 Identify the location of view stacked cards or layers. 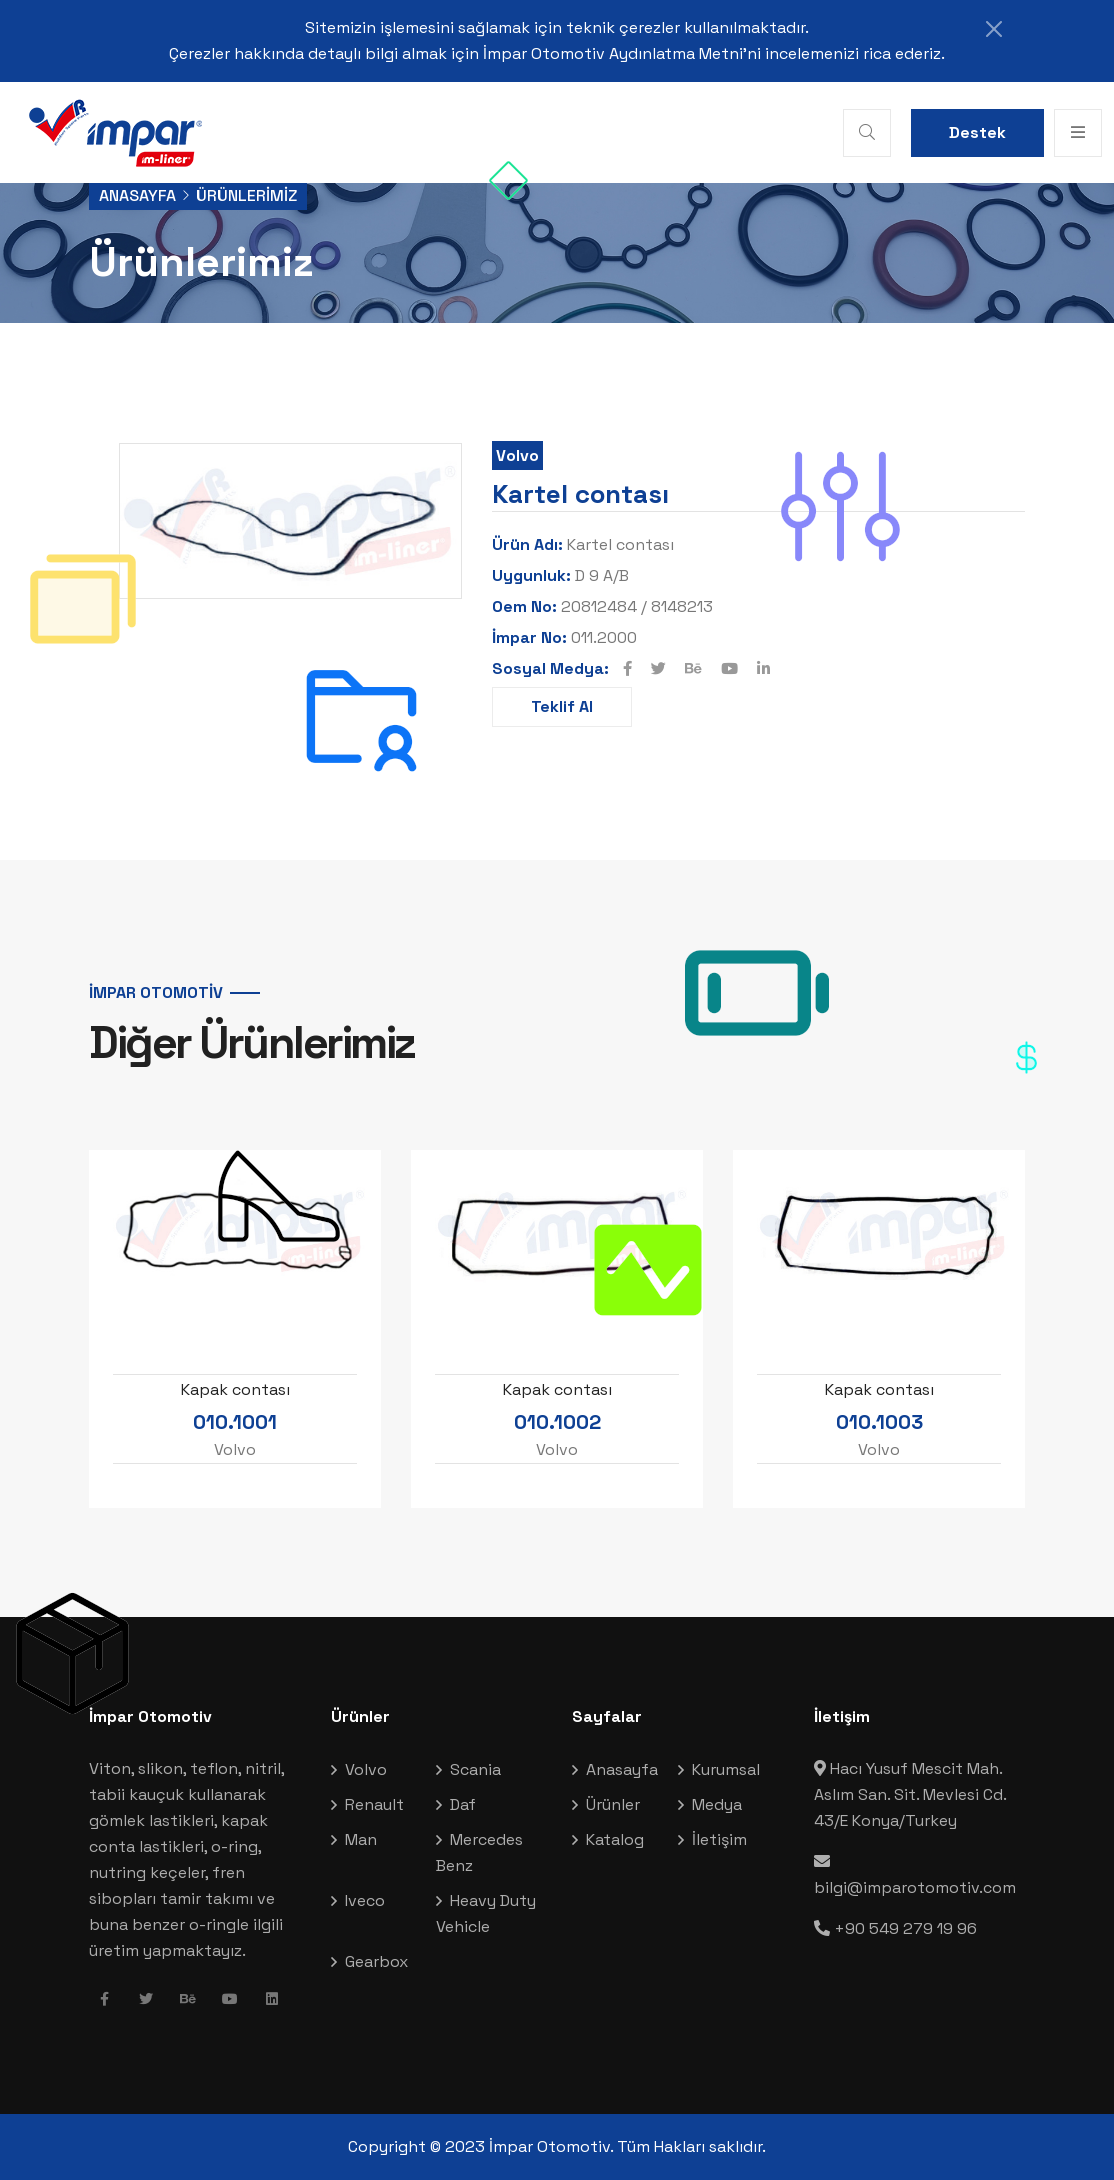
(83, 599).